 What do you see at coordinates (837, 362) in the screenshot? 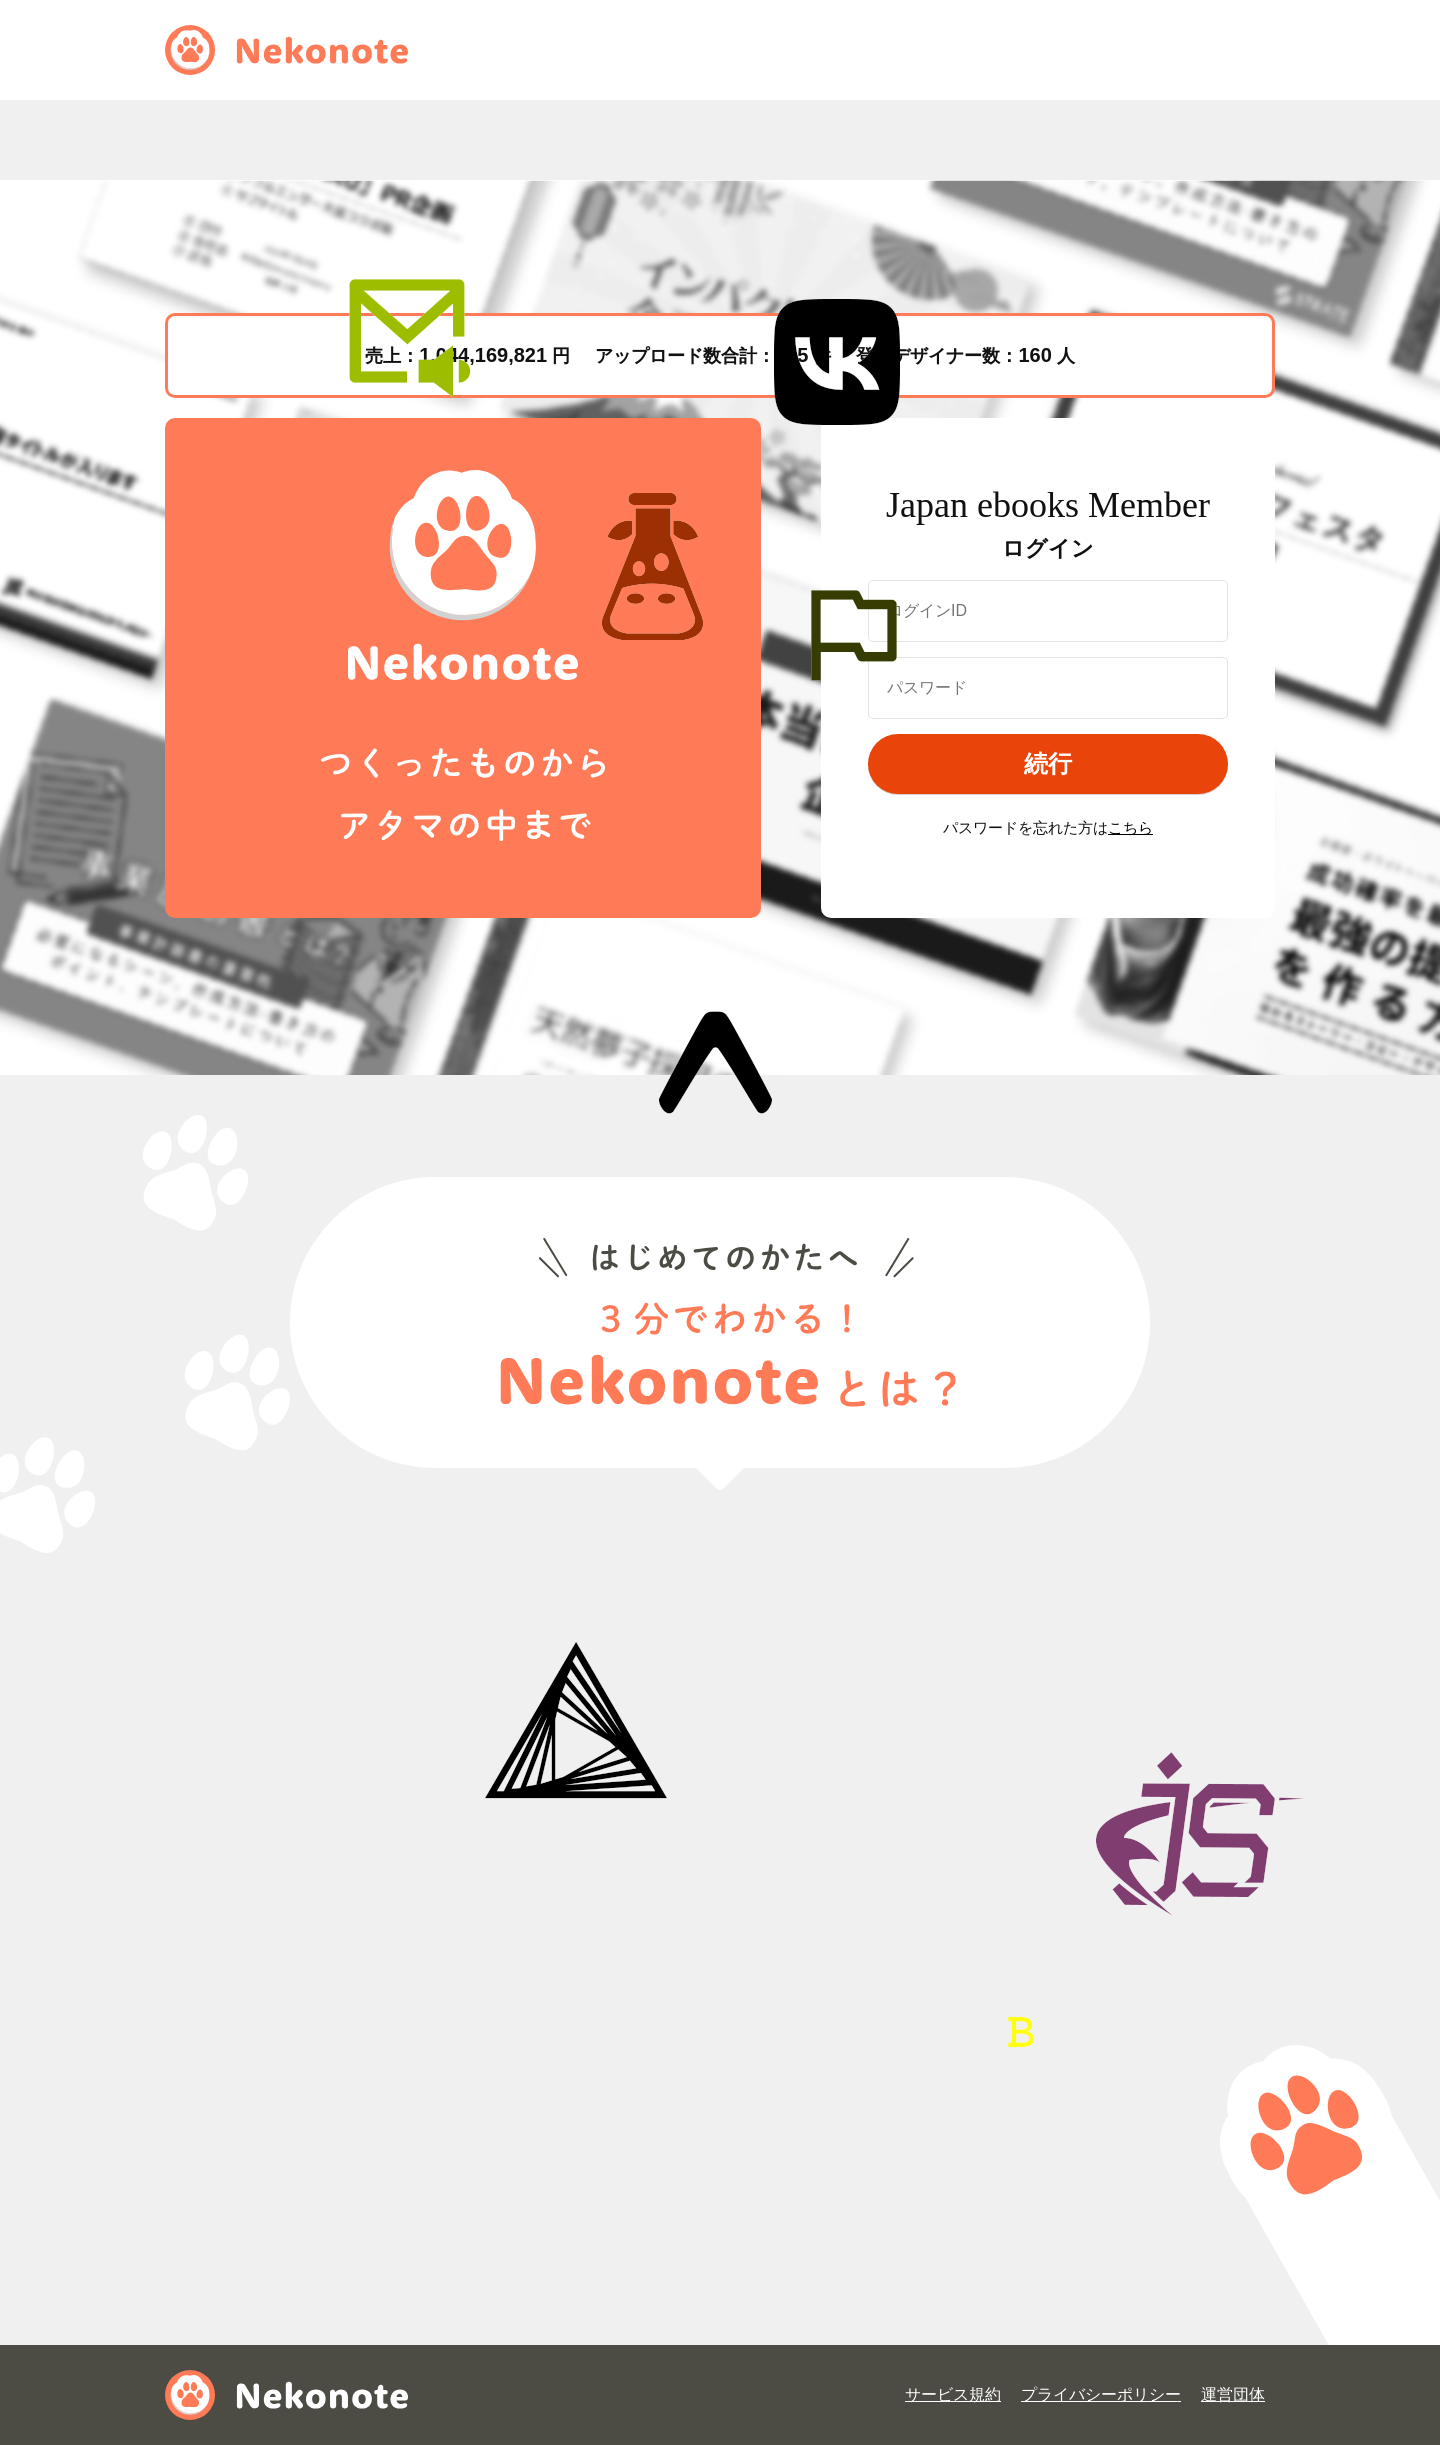
I see `open the VK social network app` at bounding box center [837, 362].